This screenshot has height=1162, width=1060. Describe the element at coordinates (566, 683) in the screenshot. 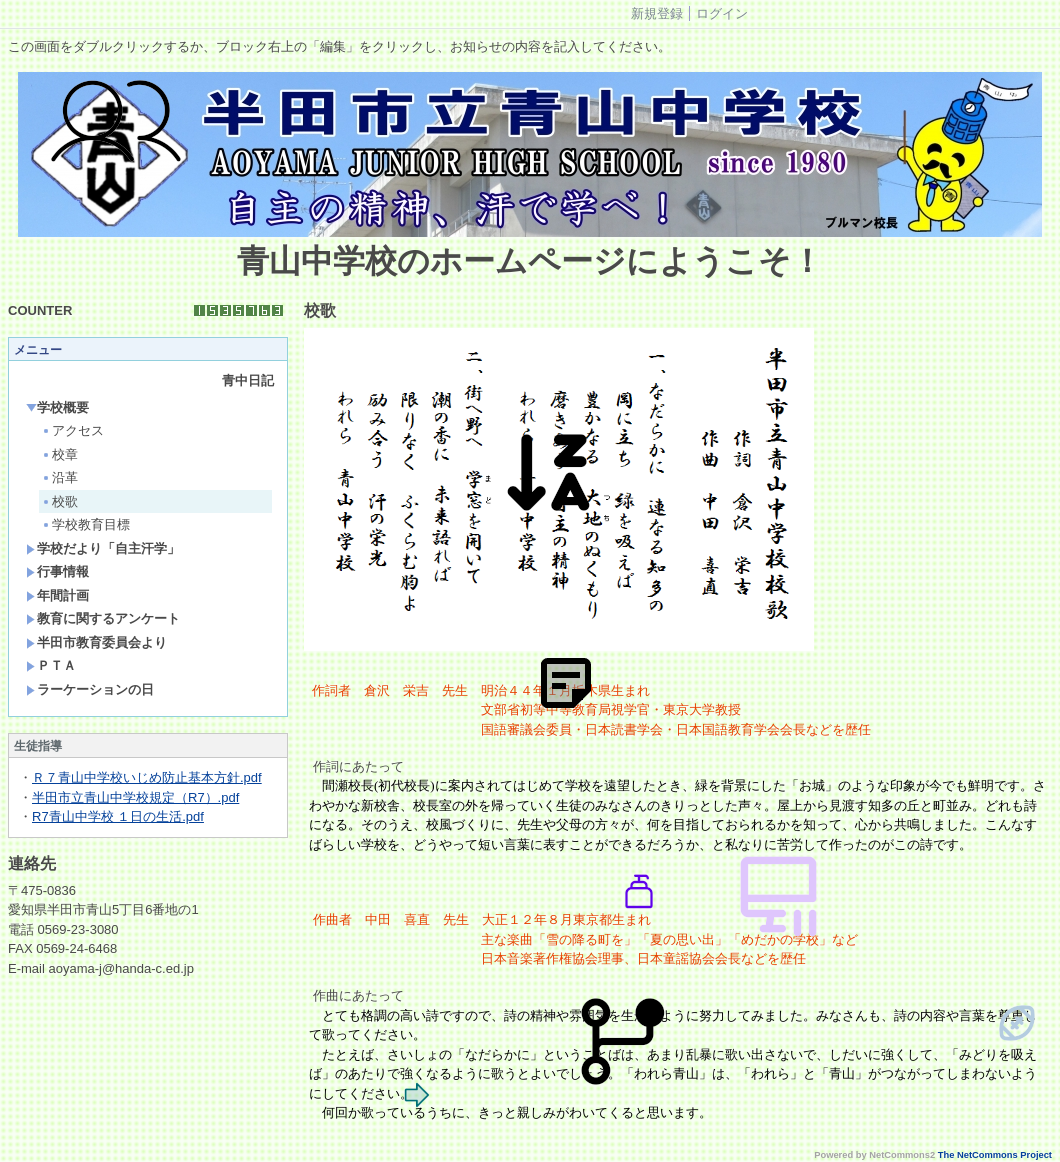

I see `create a new sticky note` at that location.